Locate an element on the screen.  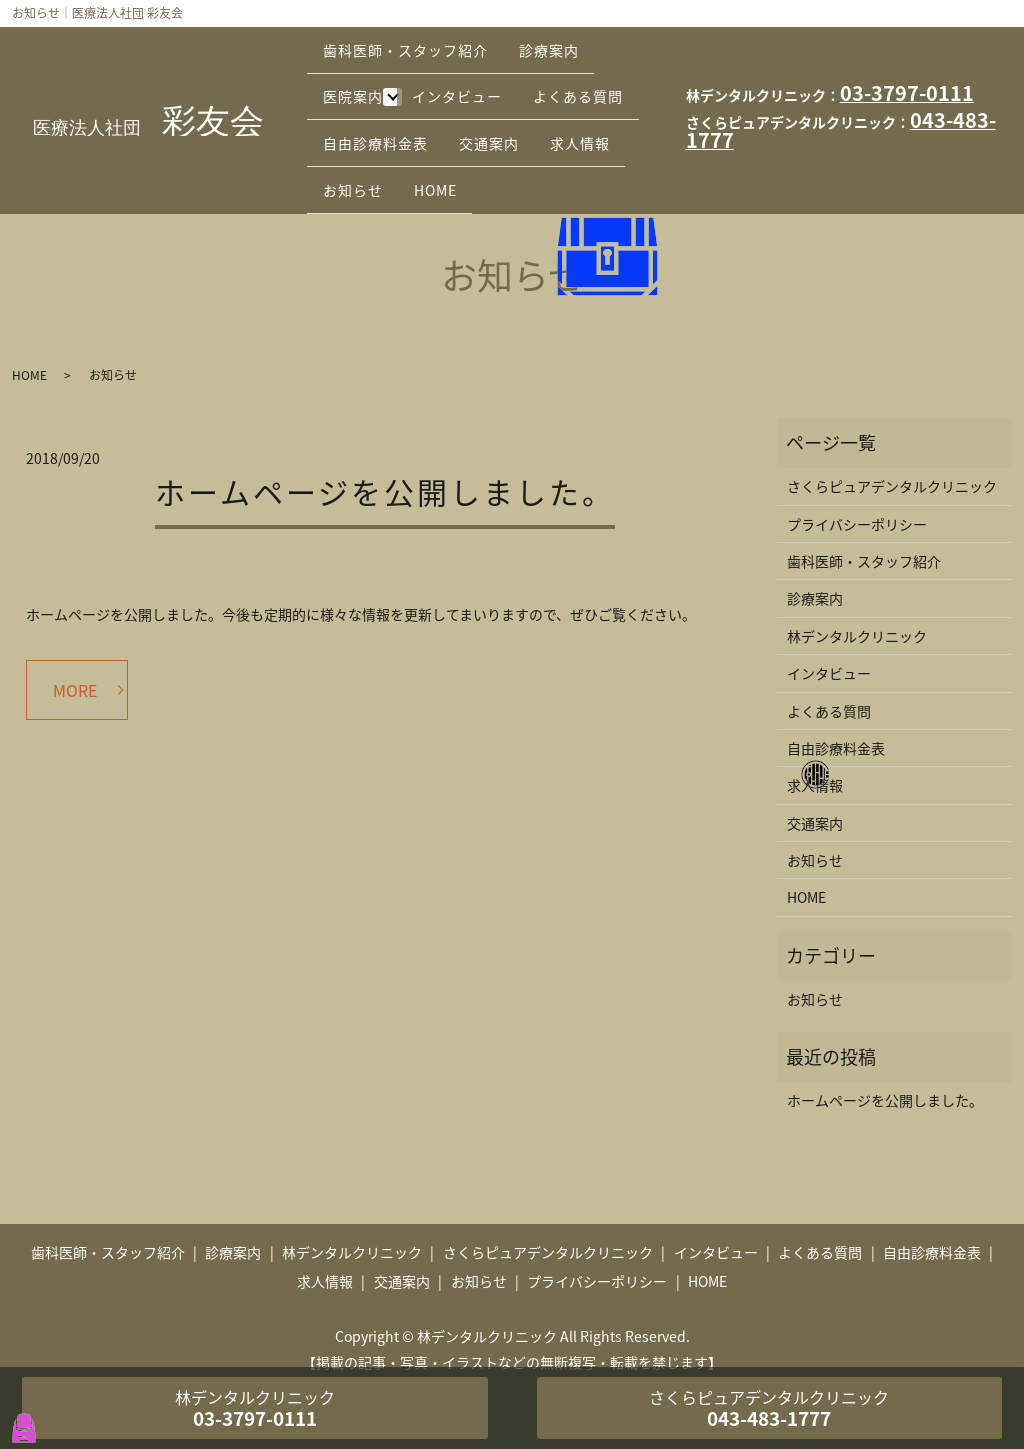
open your inventory or storage is located at coordinates (607, 256).